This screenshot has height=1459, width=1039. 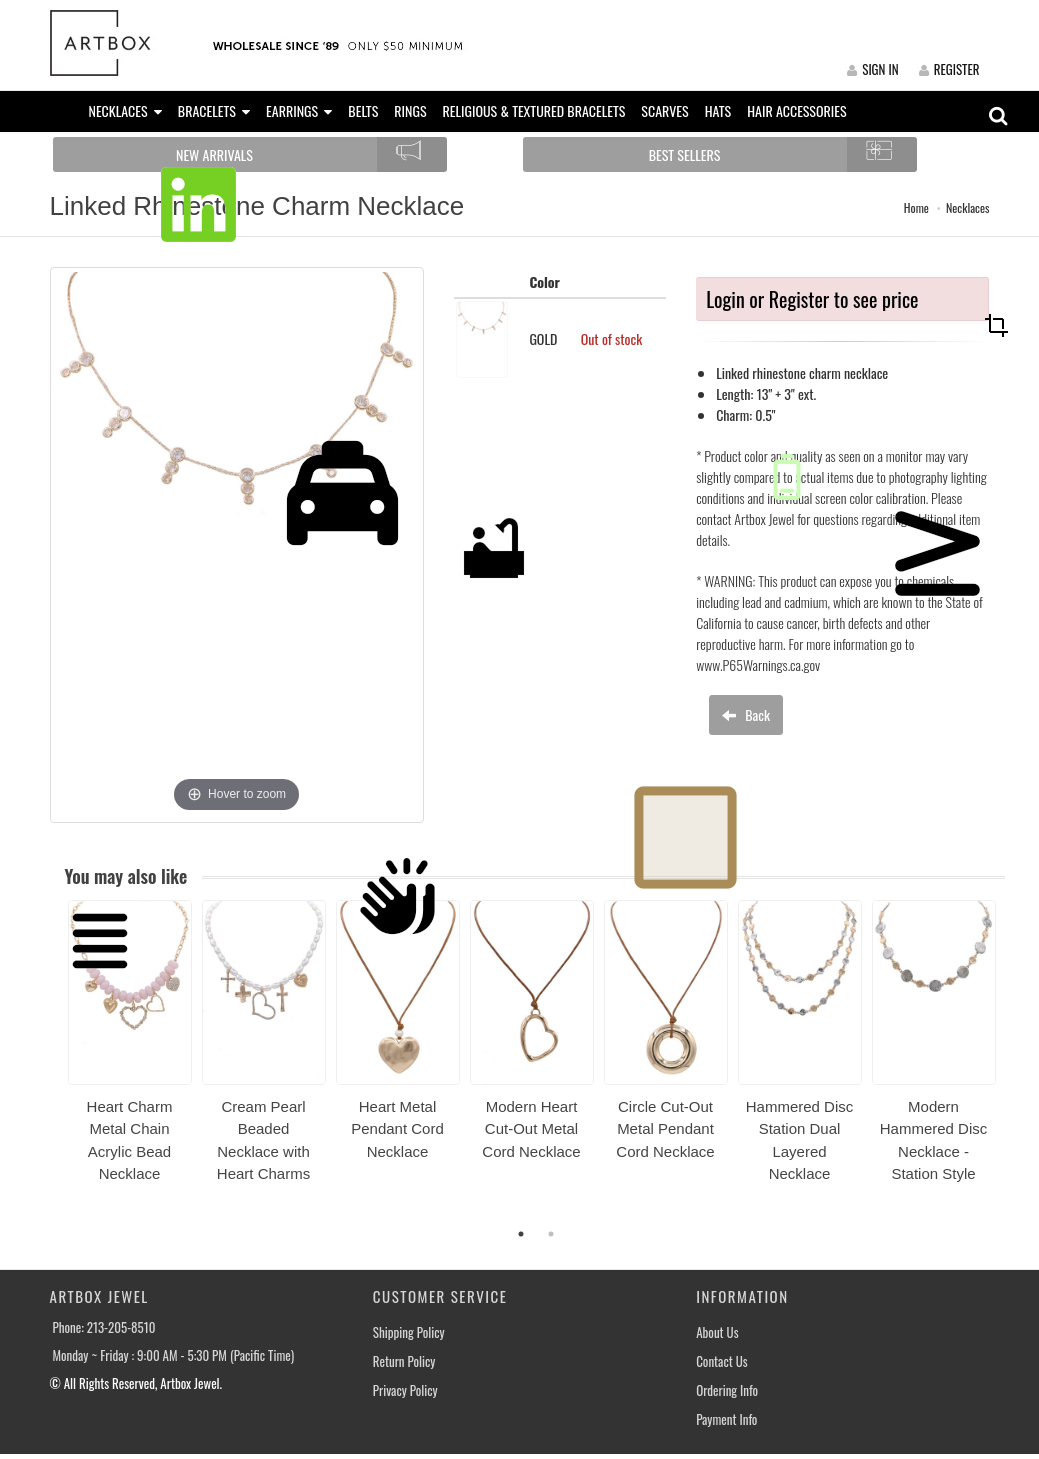 I want to click on stop media playback, so click(x=685, y=837).